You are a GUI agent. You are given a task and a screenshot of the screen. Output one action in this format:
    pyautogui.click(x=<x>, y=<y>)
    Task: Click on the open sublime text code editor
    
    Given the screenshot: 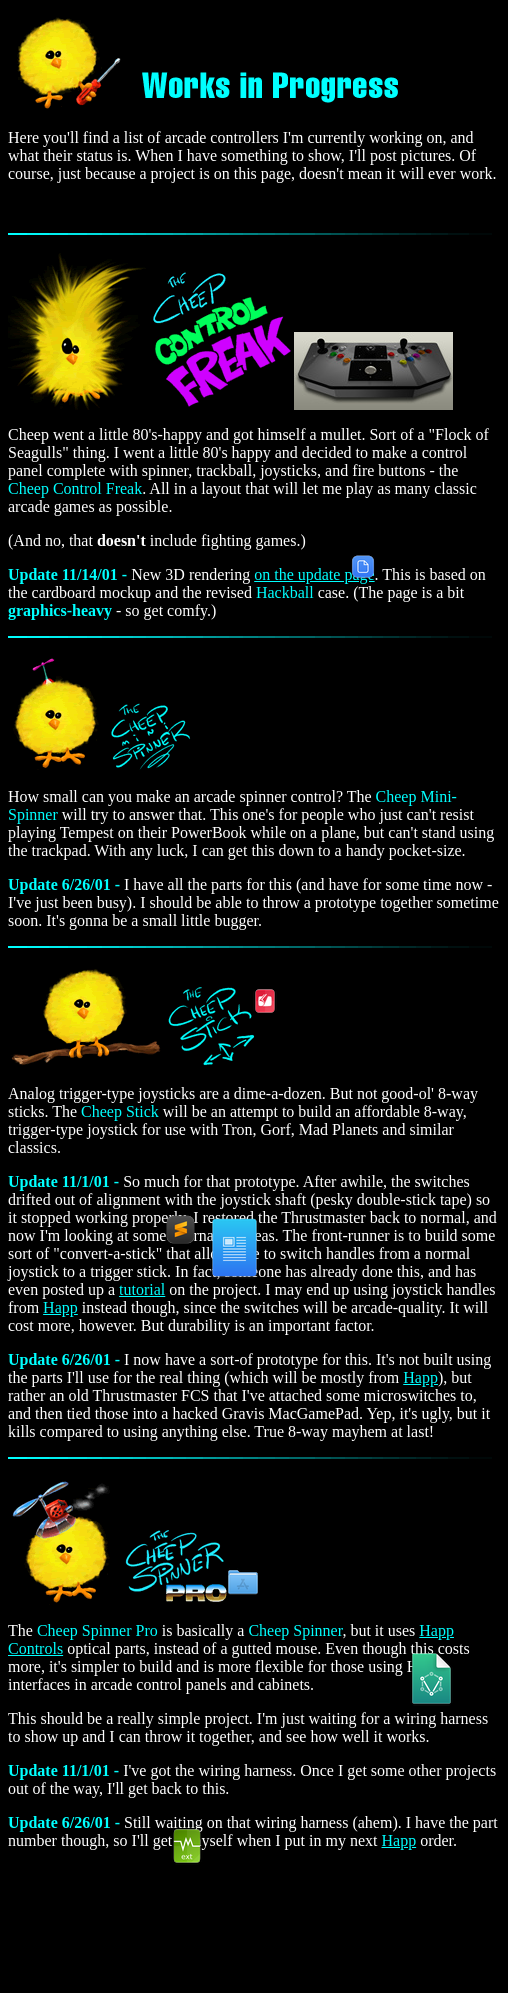 What is the action you would take?
    pyautogui.click(x=180, y=1229)
    